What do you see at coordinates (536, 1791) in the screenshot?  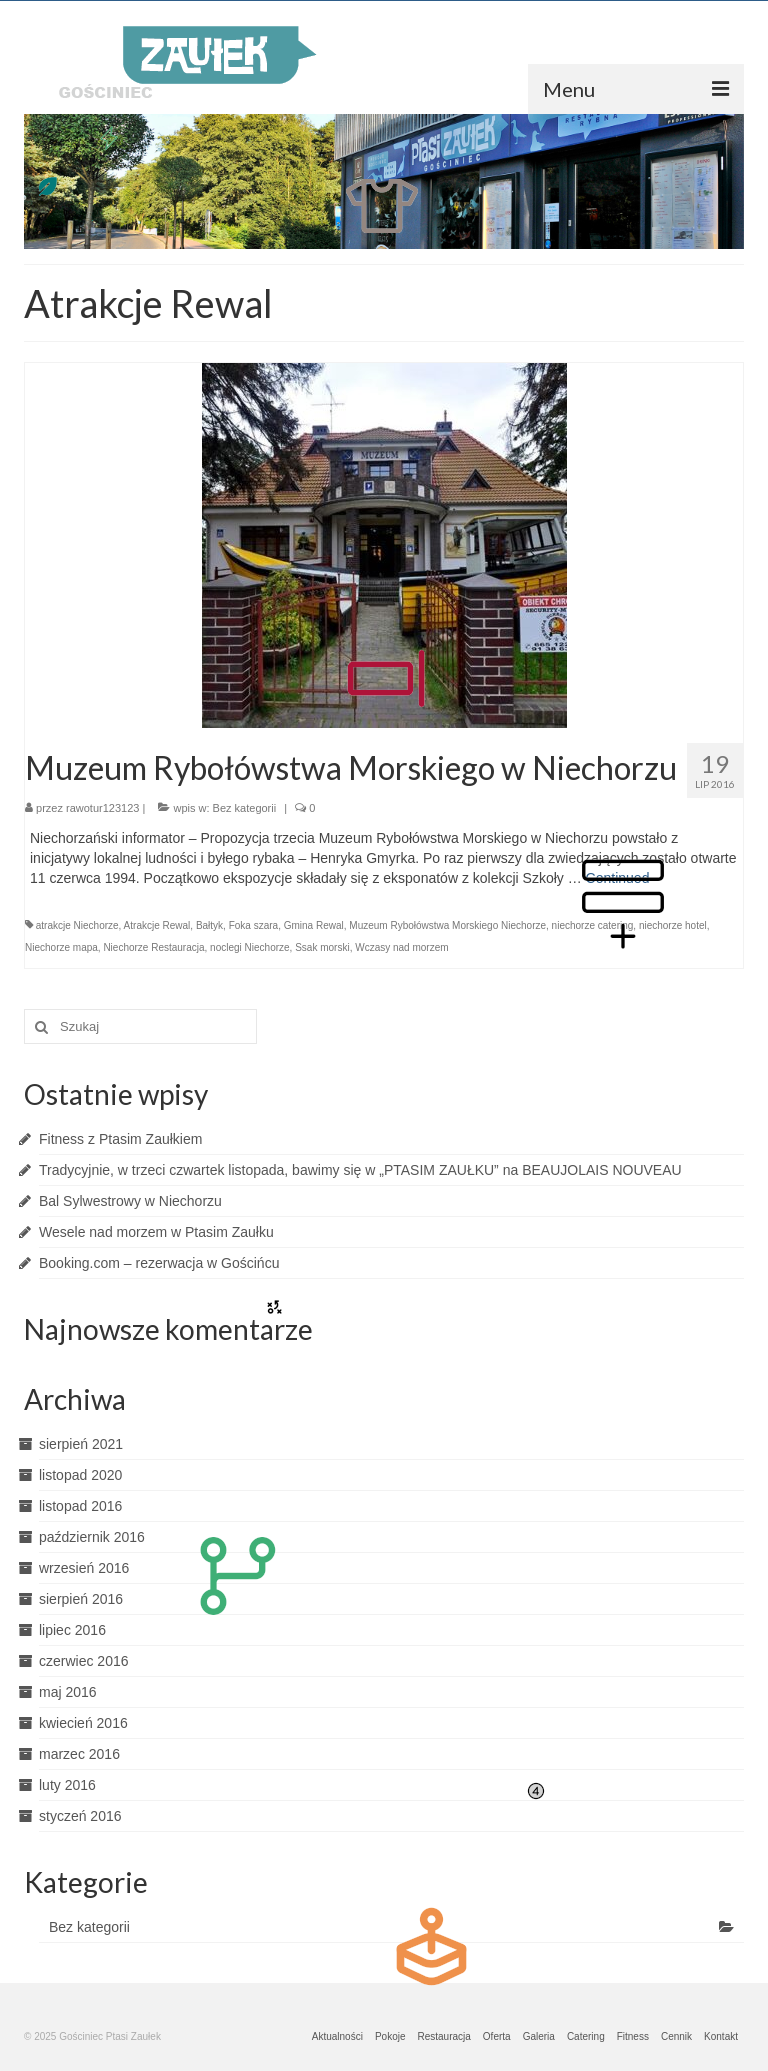 I see `indicates step four in a multi-step process` at bounding box center [536, 1791].